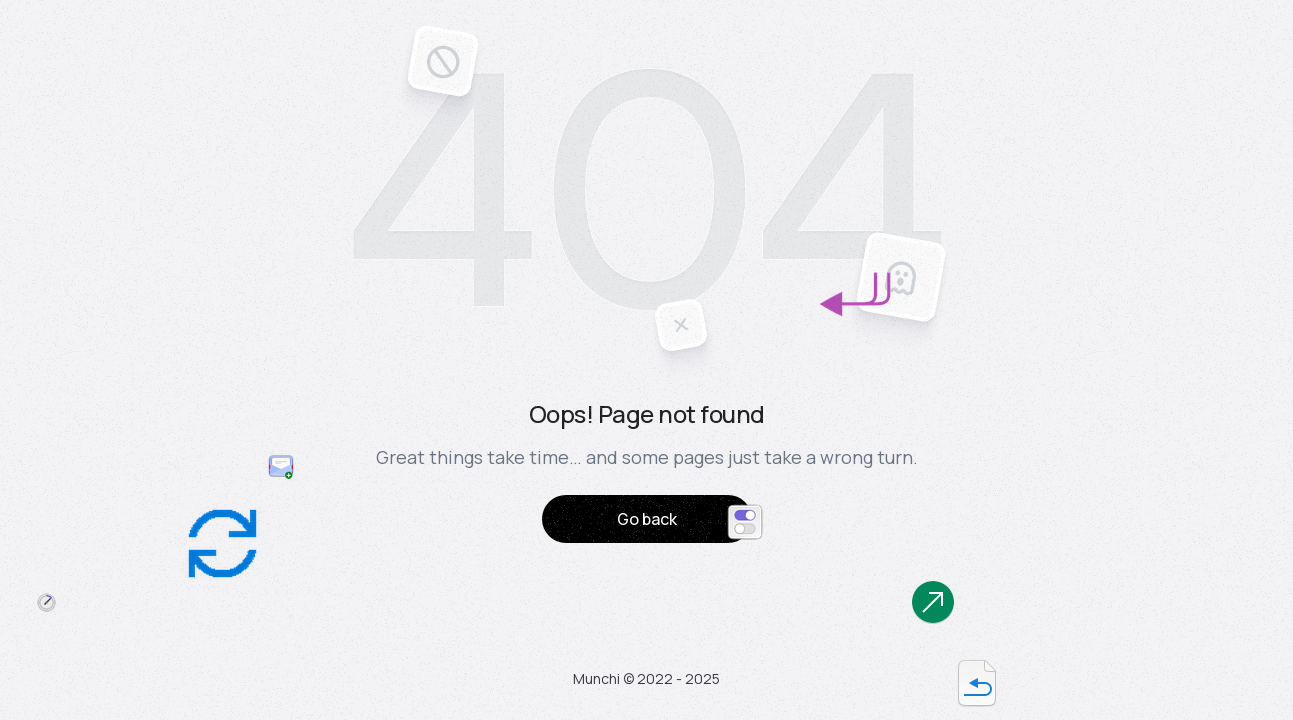 This screenshot has width=1293, height=720. I want to click on indicates a symbolic link or shortcut to another file, so click(933, 602).